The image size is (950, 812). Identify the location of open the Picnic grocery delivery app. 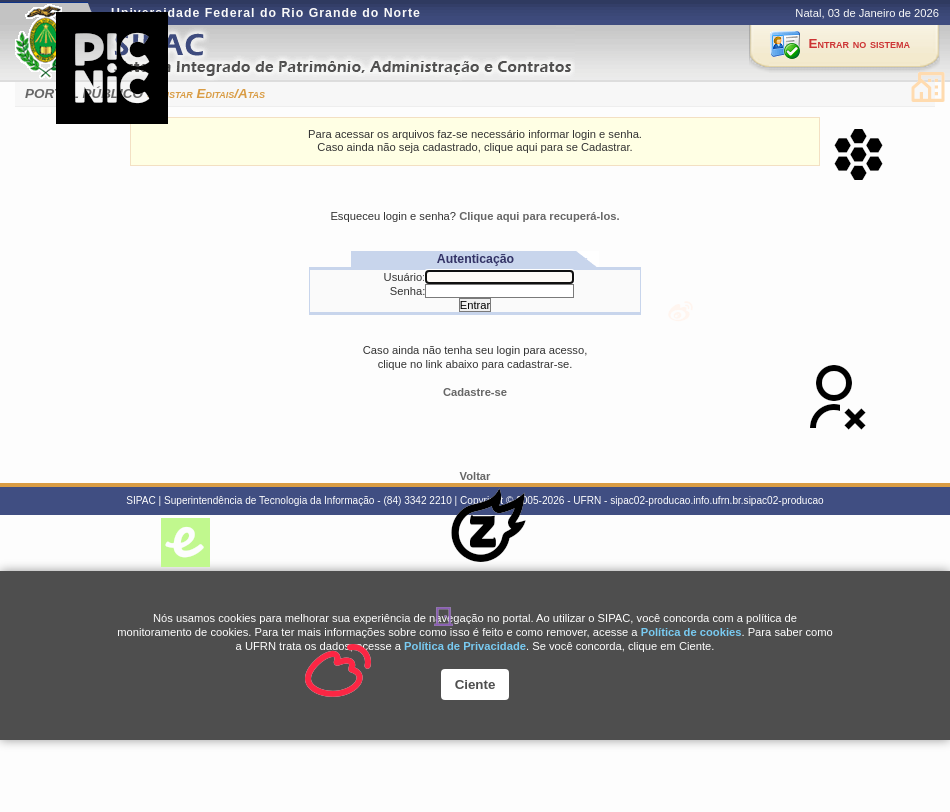
(112, 68).